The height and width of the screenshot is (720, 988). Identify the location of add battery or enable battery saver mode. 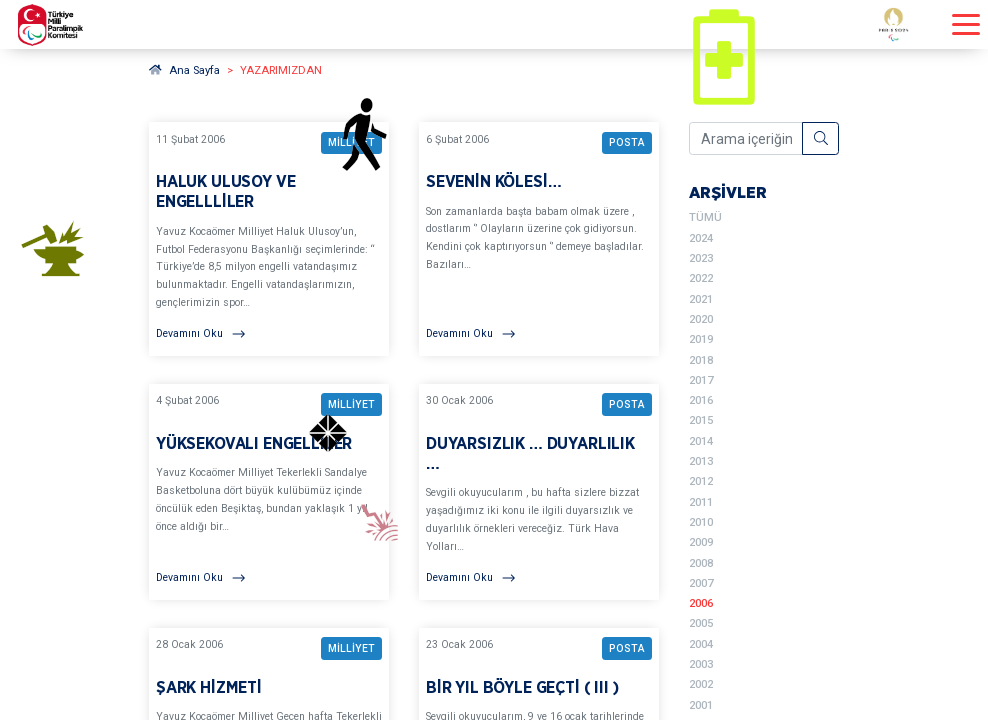
(724, 57).